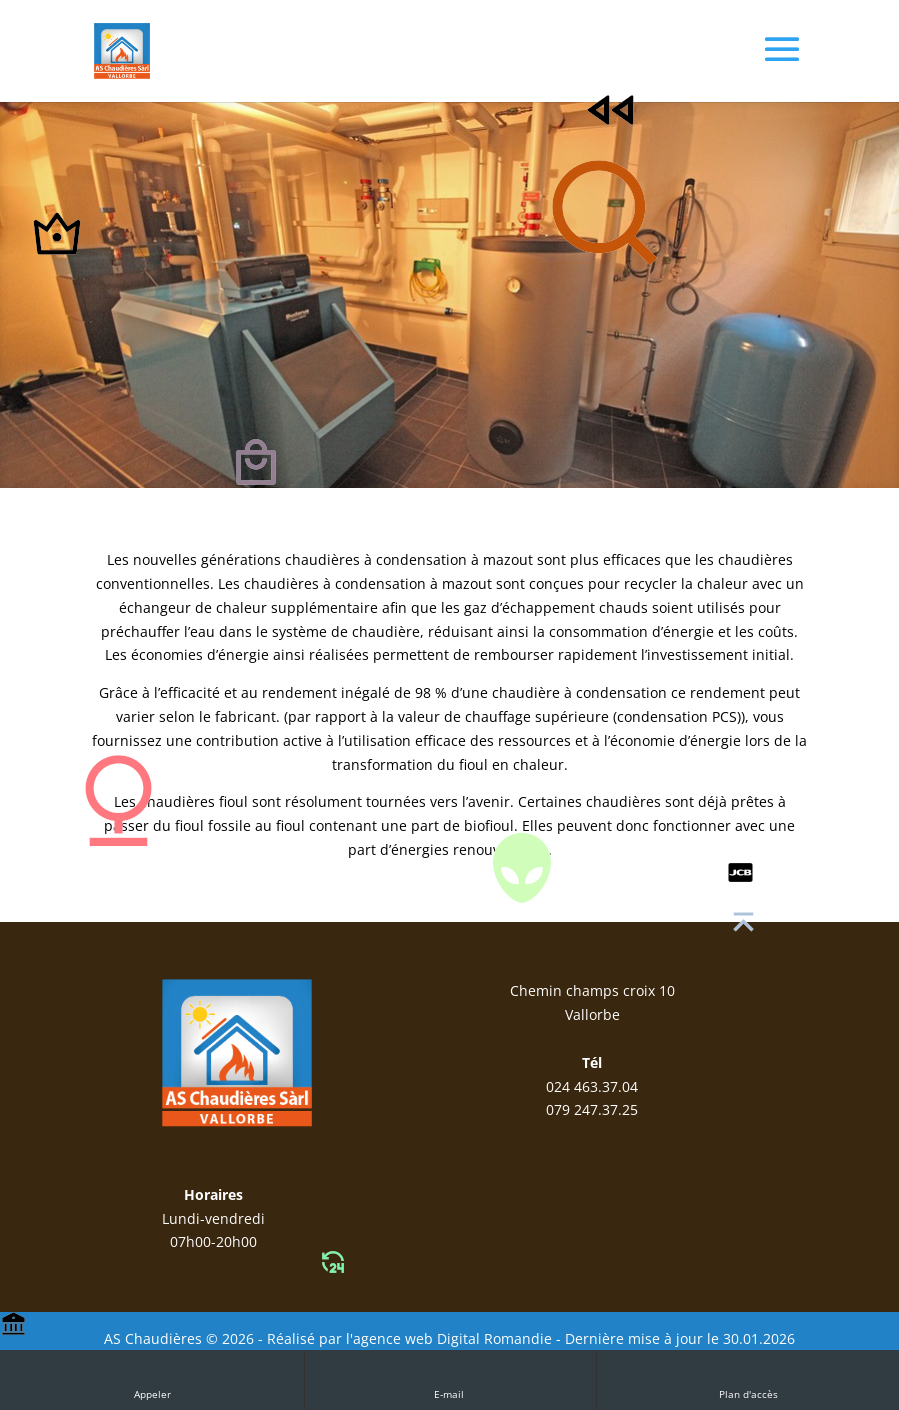  What do you see at coordinates (13, 1323) in the screenshot?
I see `access banking or financial services` at bounding box center [13, 1323].